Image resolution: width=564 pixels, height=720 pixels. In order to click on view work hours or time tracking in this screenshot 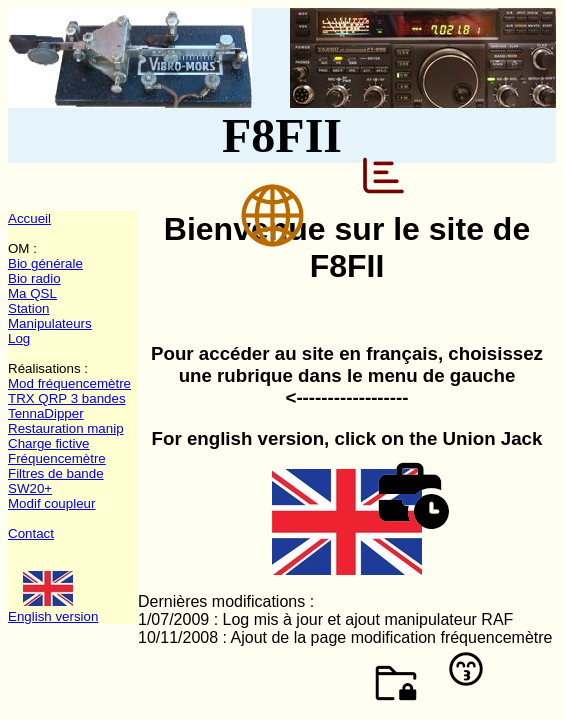, I will do `click(410, 494)`.